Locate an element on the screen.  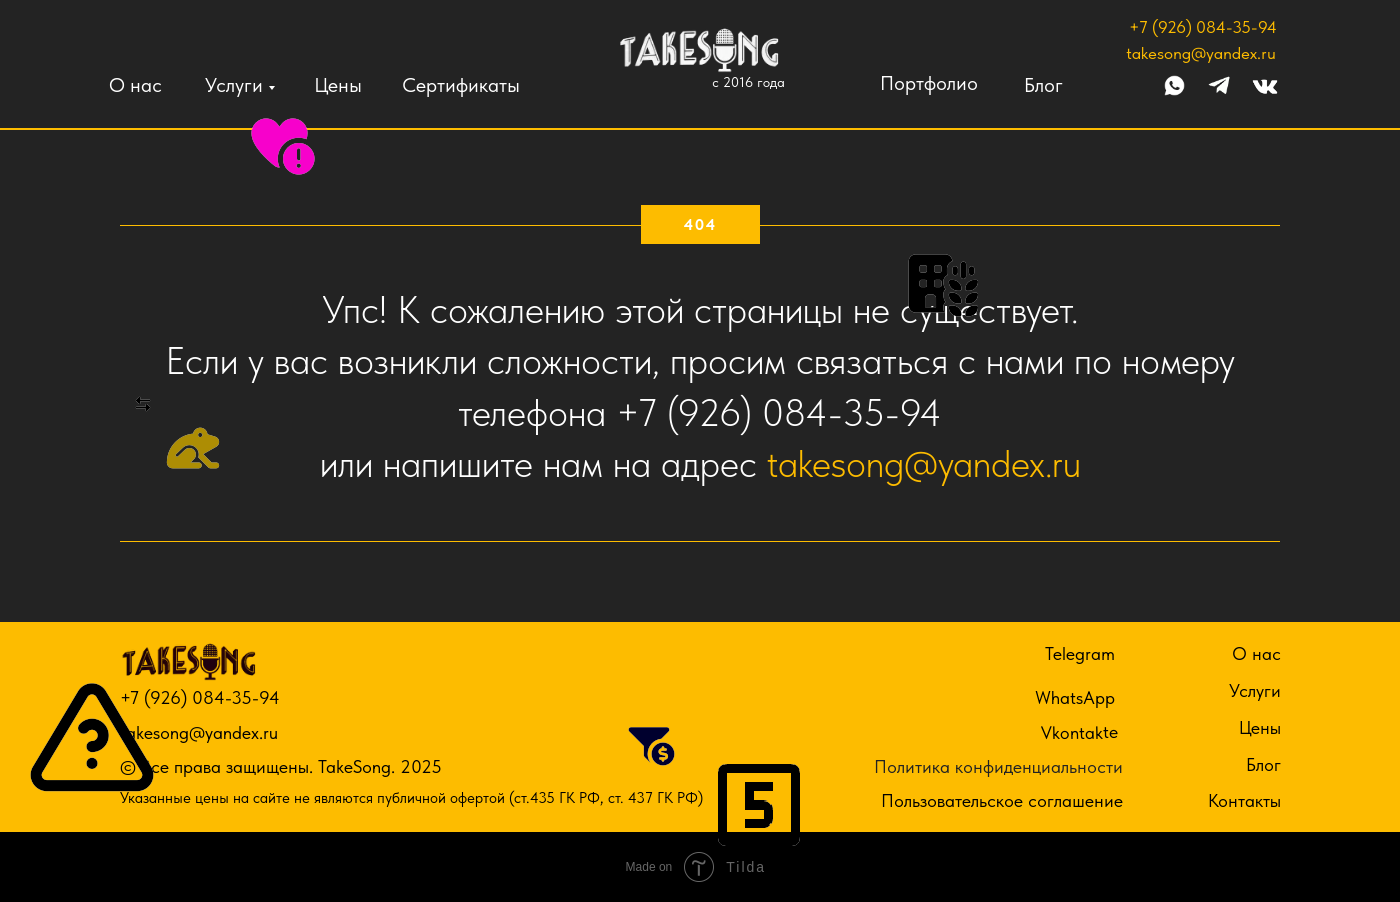
indicates step 5 in a multi-step process is located at coordinates (759, 805).